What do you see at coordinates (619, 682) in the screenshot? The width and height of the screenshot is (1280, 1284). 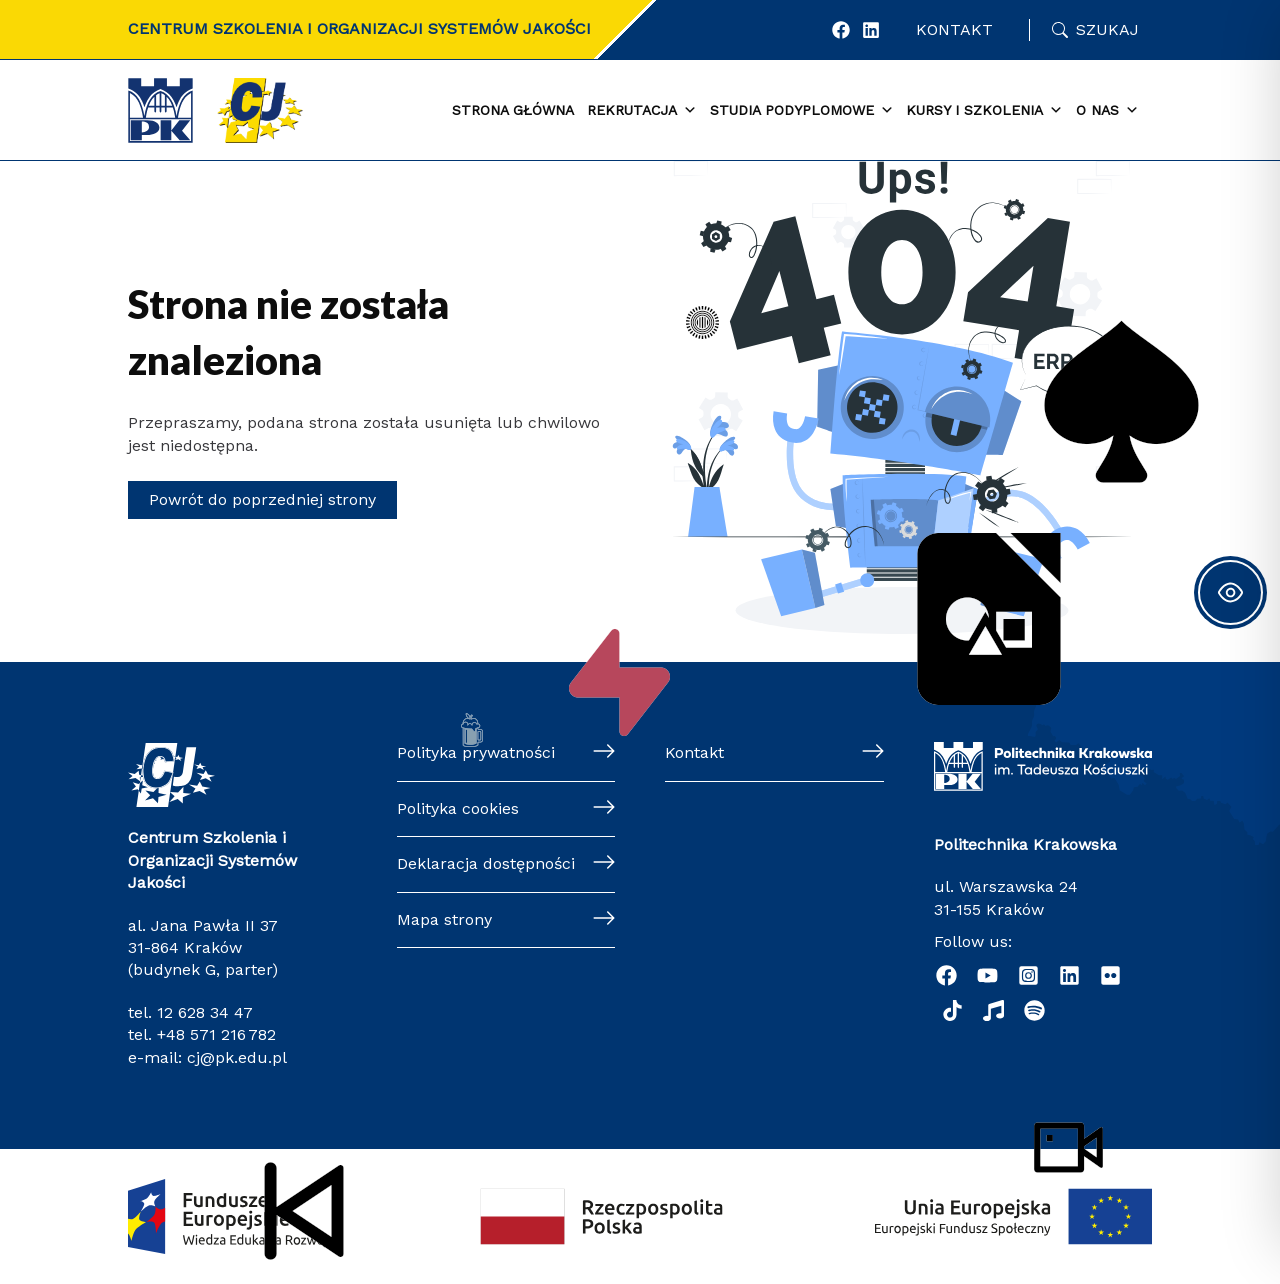 I see `supabase logo` at bounding box center [619, 682].